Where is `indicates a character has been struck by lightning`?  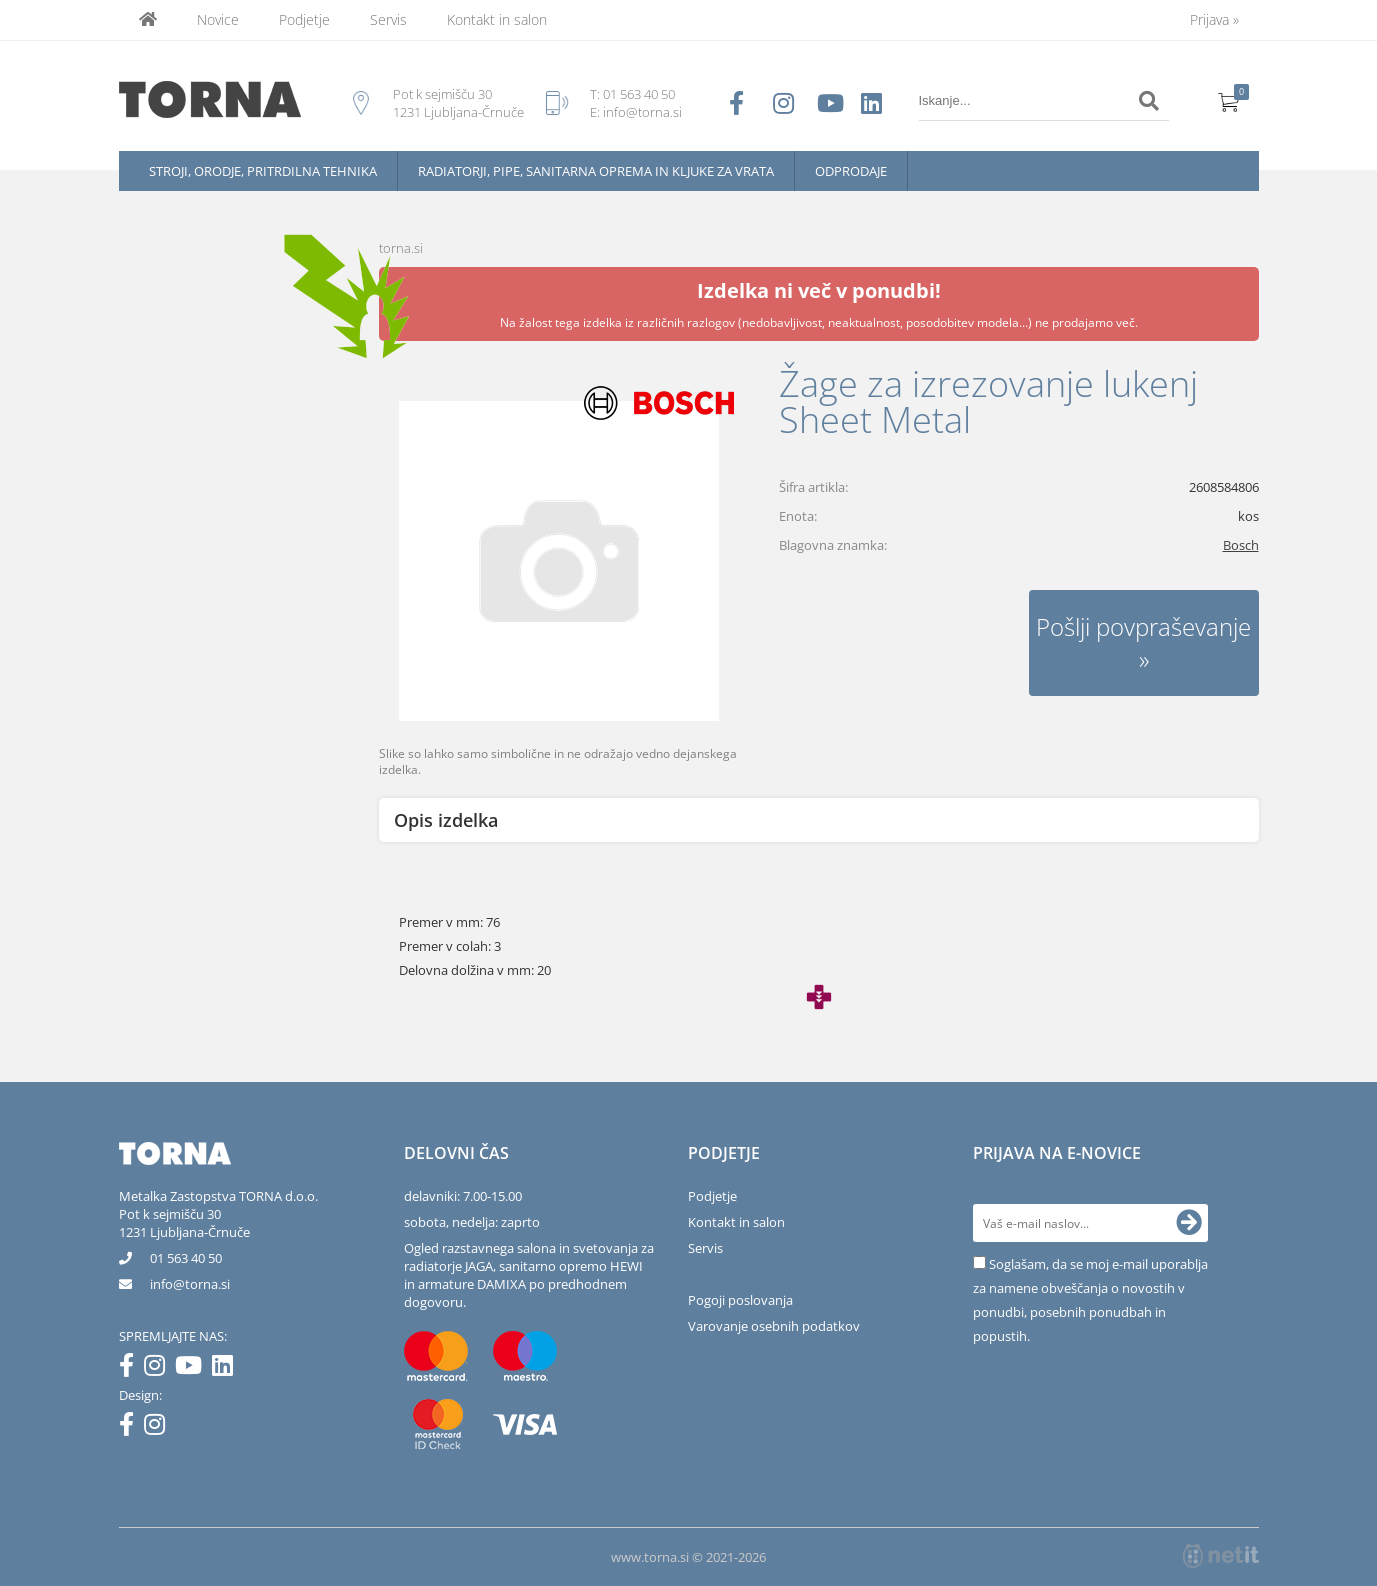 indicates a character has been struck by lightning is located at coordinates (346, 296).